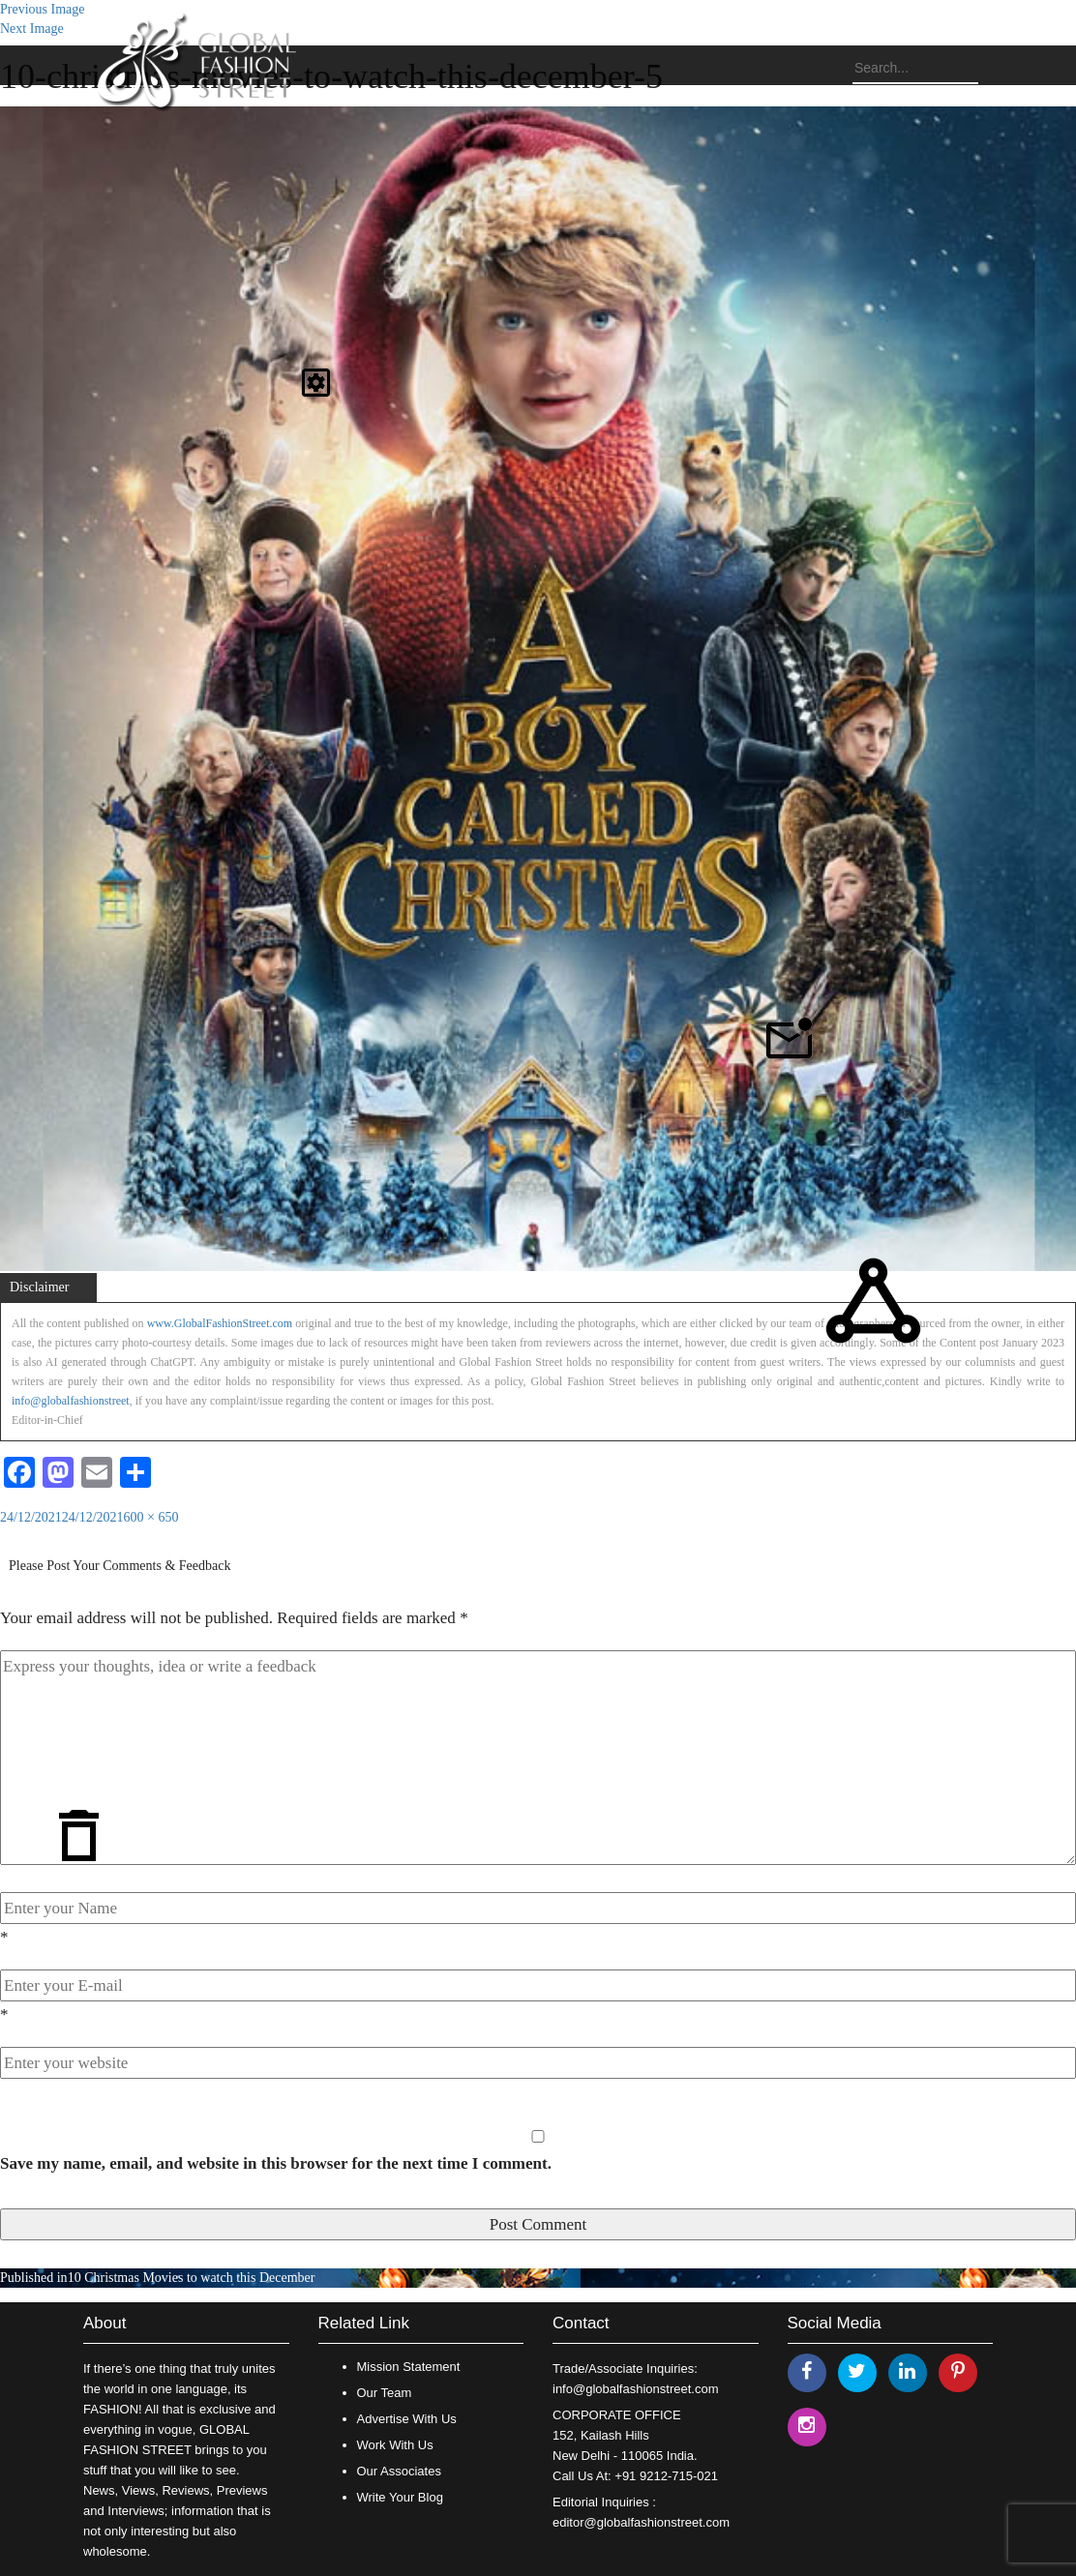 The width and height of the screenshot is (1076, 2576). Describe the element at coordinates (78, 1835) in the screenshot. I see `delete an item` at that location.